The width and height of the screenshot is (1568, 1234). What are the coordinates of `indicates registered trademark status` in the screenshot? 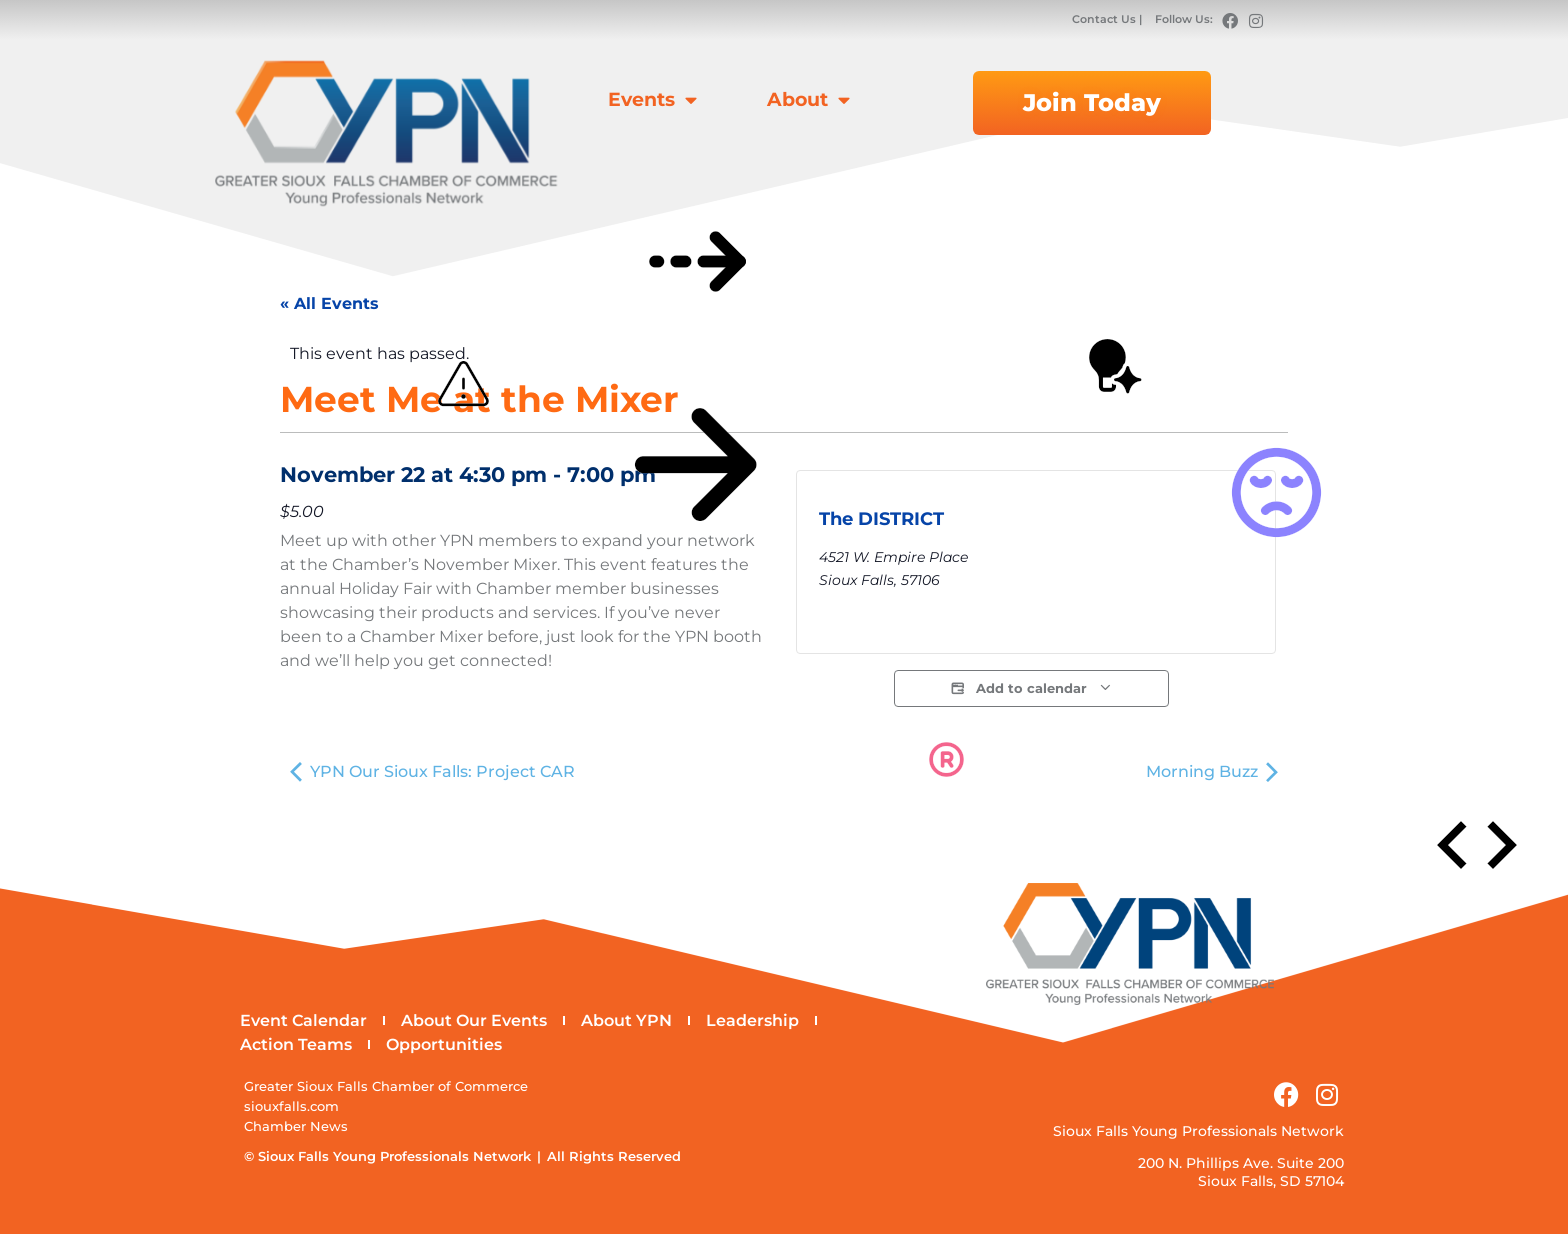 It's located at (946, 759).